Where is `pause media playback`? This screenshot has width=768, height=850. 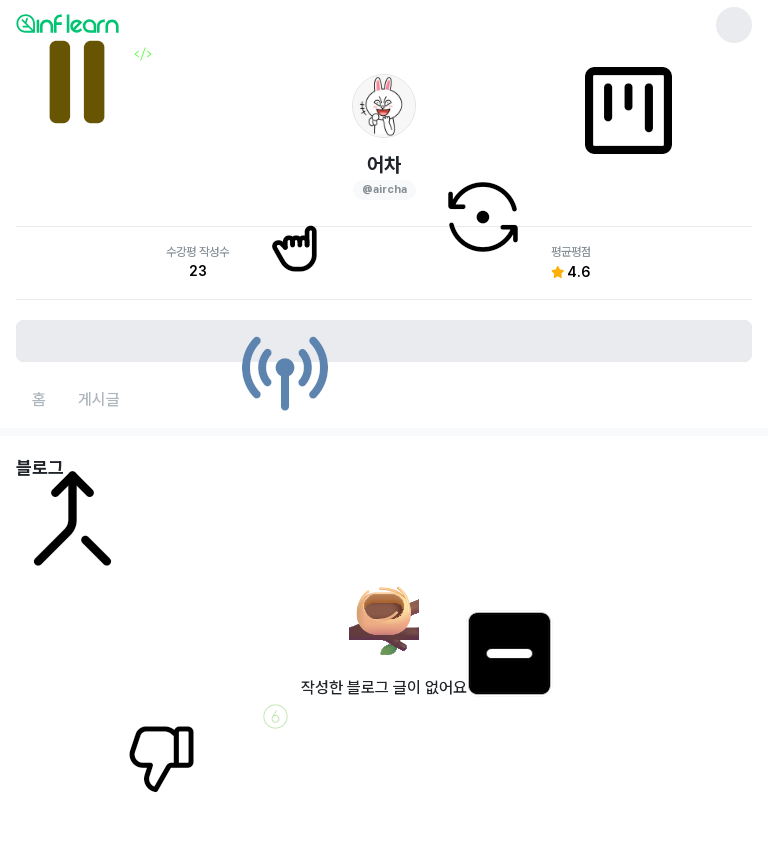
pause media playback is located at coordinates (77, 82).